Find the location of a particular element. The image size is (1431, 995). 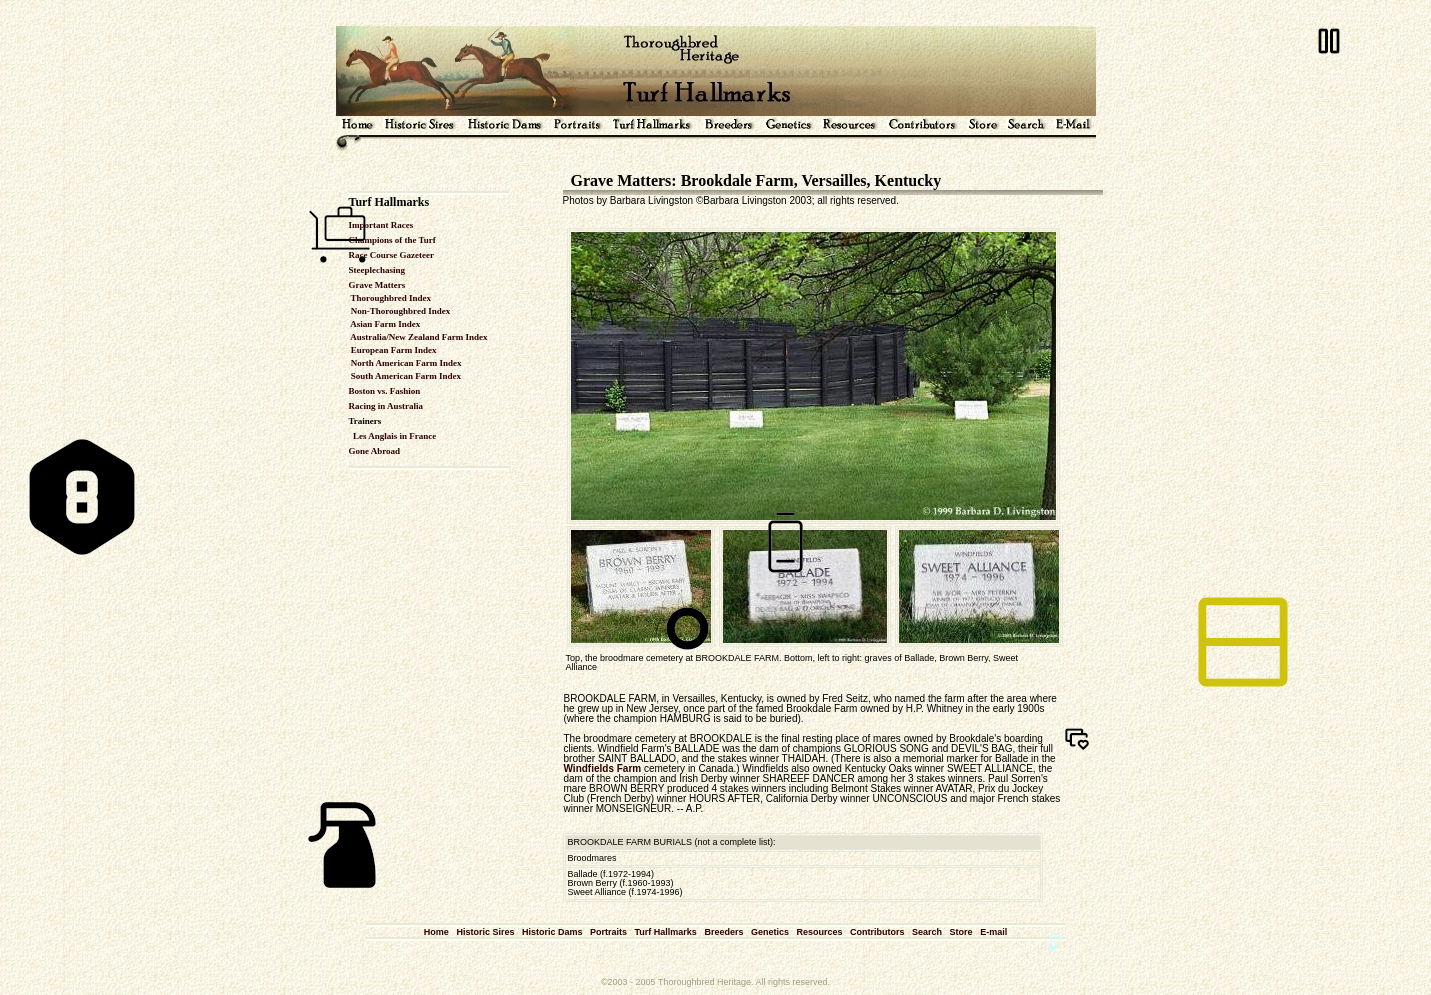

indicates low temperature or cold conditions is located at coordinates (1053, 941).